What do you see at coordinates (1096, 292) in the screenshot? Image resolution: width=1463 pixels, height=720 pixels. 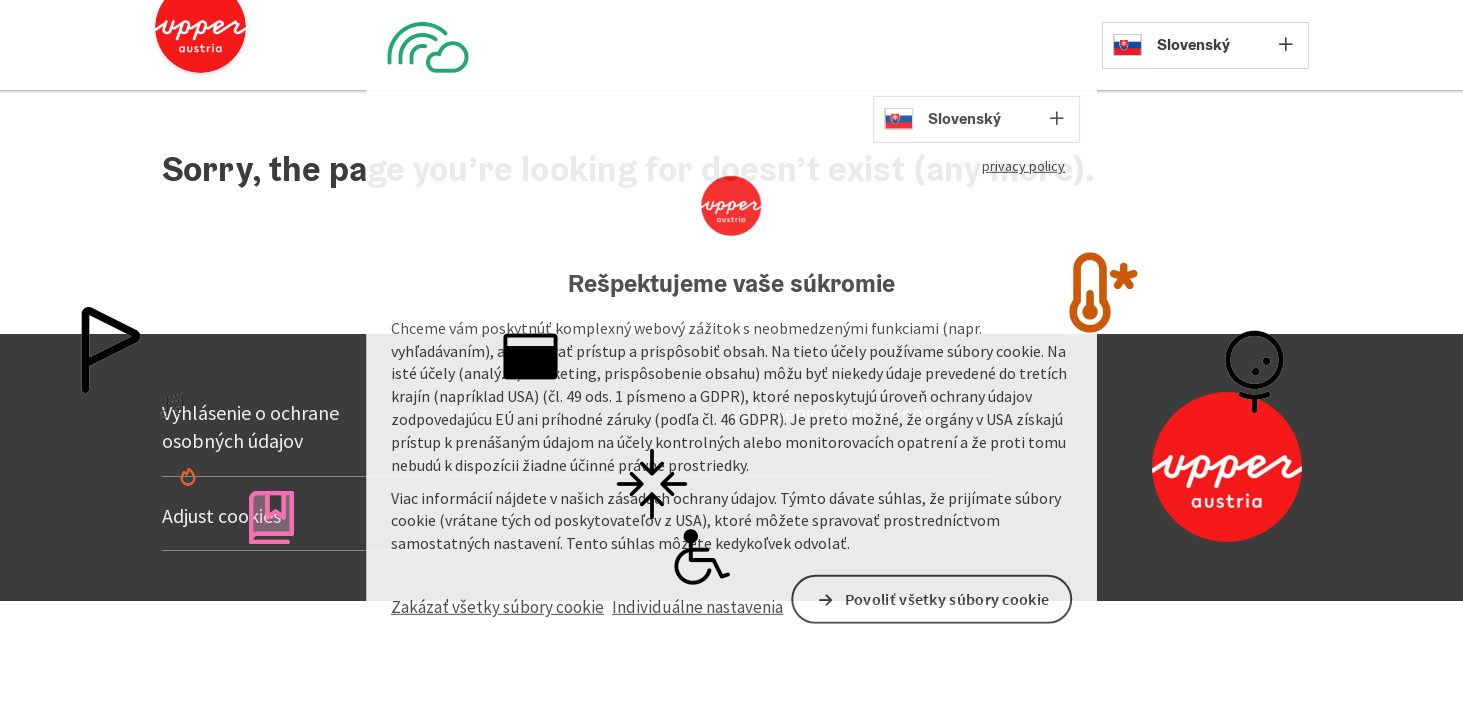 I see `indicates low temperature or cold conditions` at bounding box center [1096, 292].